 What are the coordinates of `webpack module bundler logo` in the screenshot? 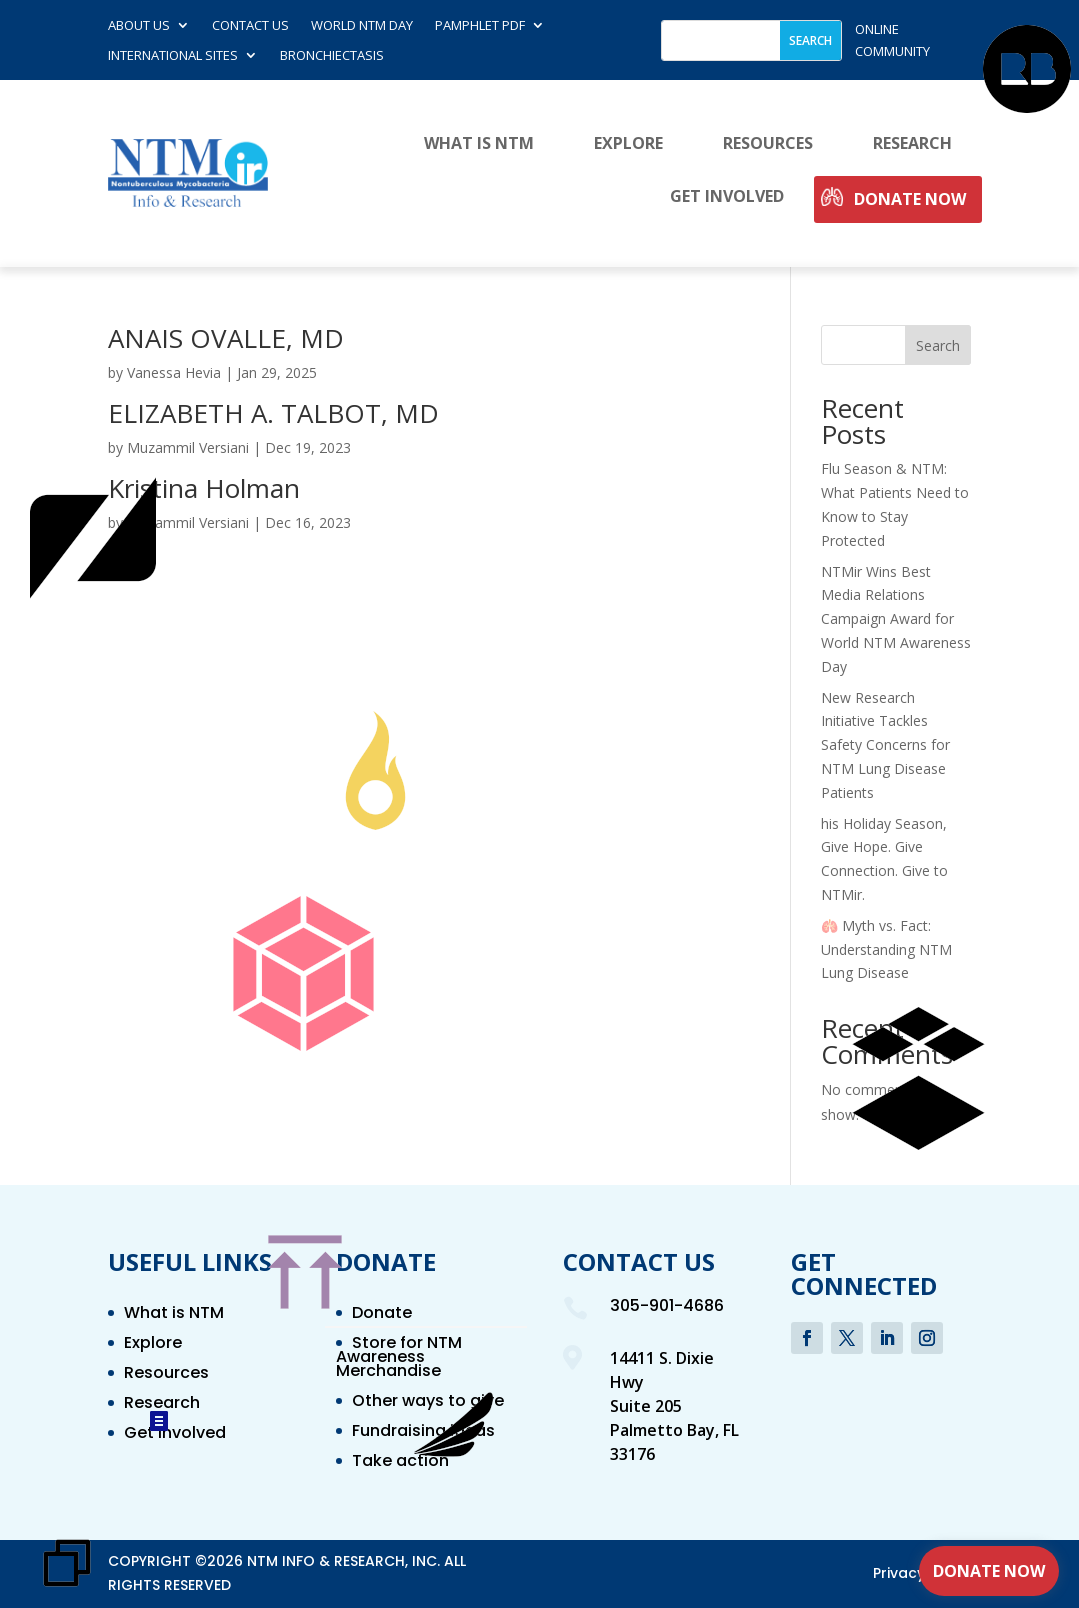 It's located at (303, 973).